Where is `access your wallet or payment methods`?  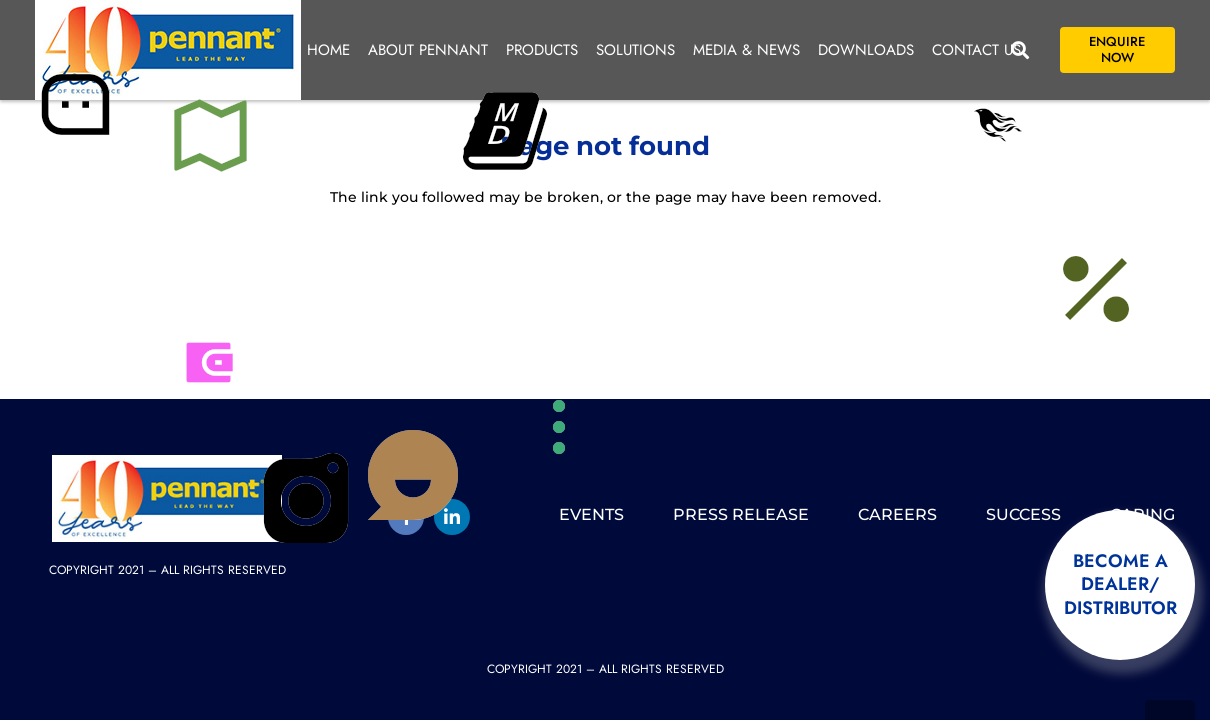 access your wallet or payment methods is located at coordinates (208, 362).